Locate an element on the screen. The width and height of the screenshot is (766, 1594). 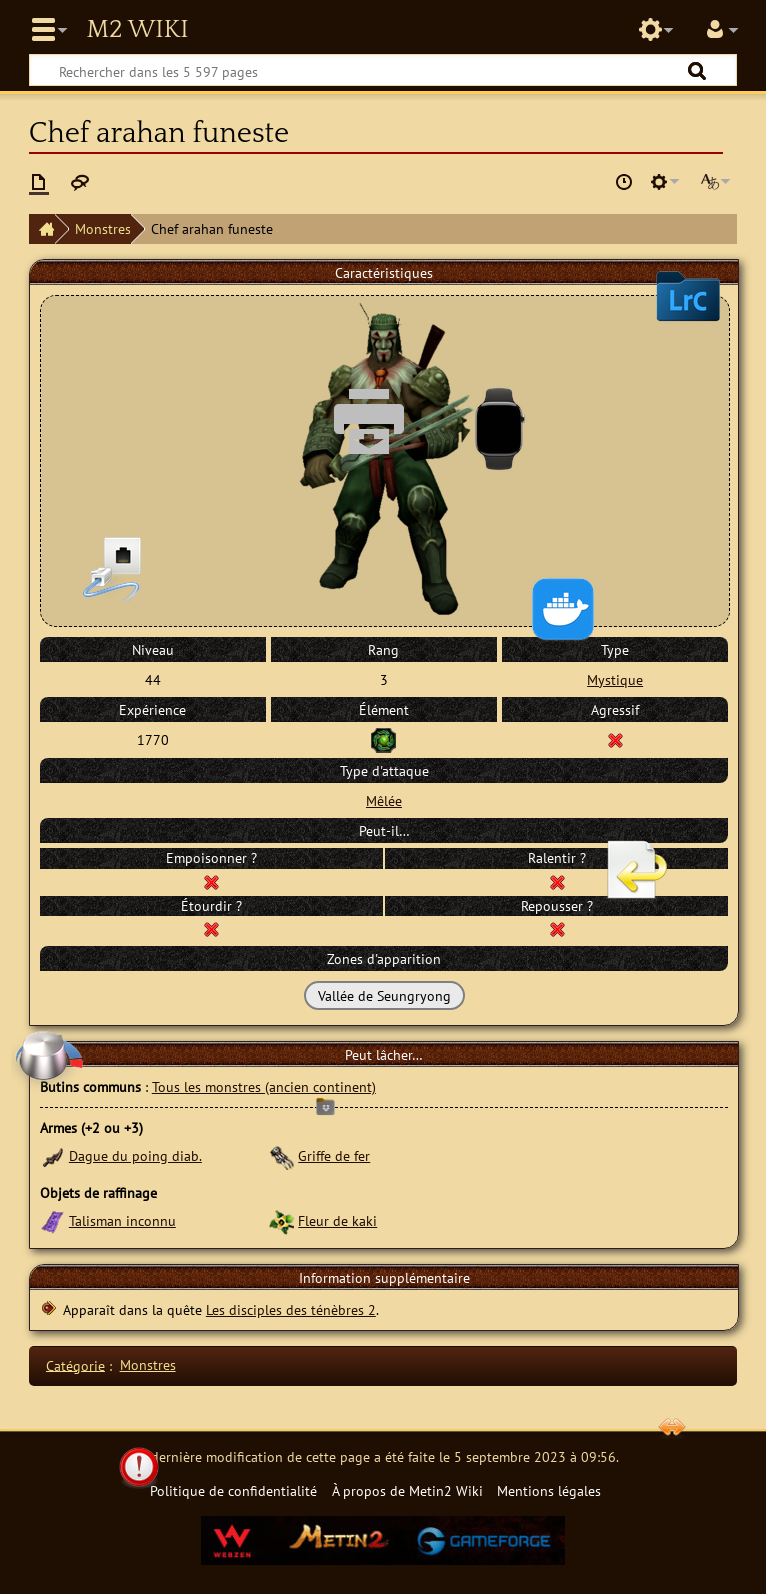
open Docker desktop application is located at coordinates (563, 609).